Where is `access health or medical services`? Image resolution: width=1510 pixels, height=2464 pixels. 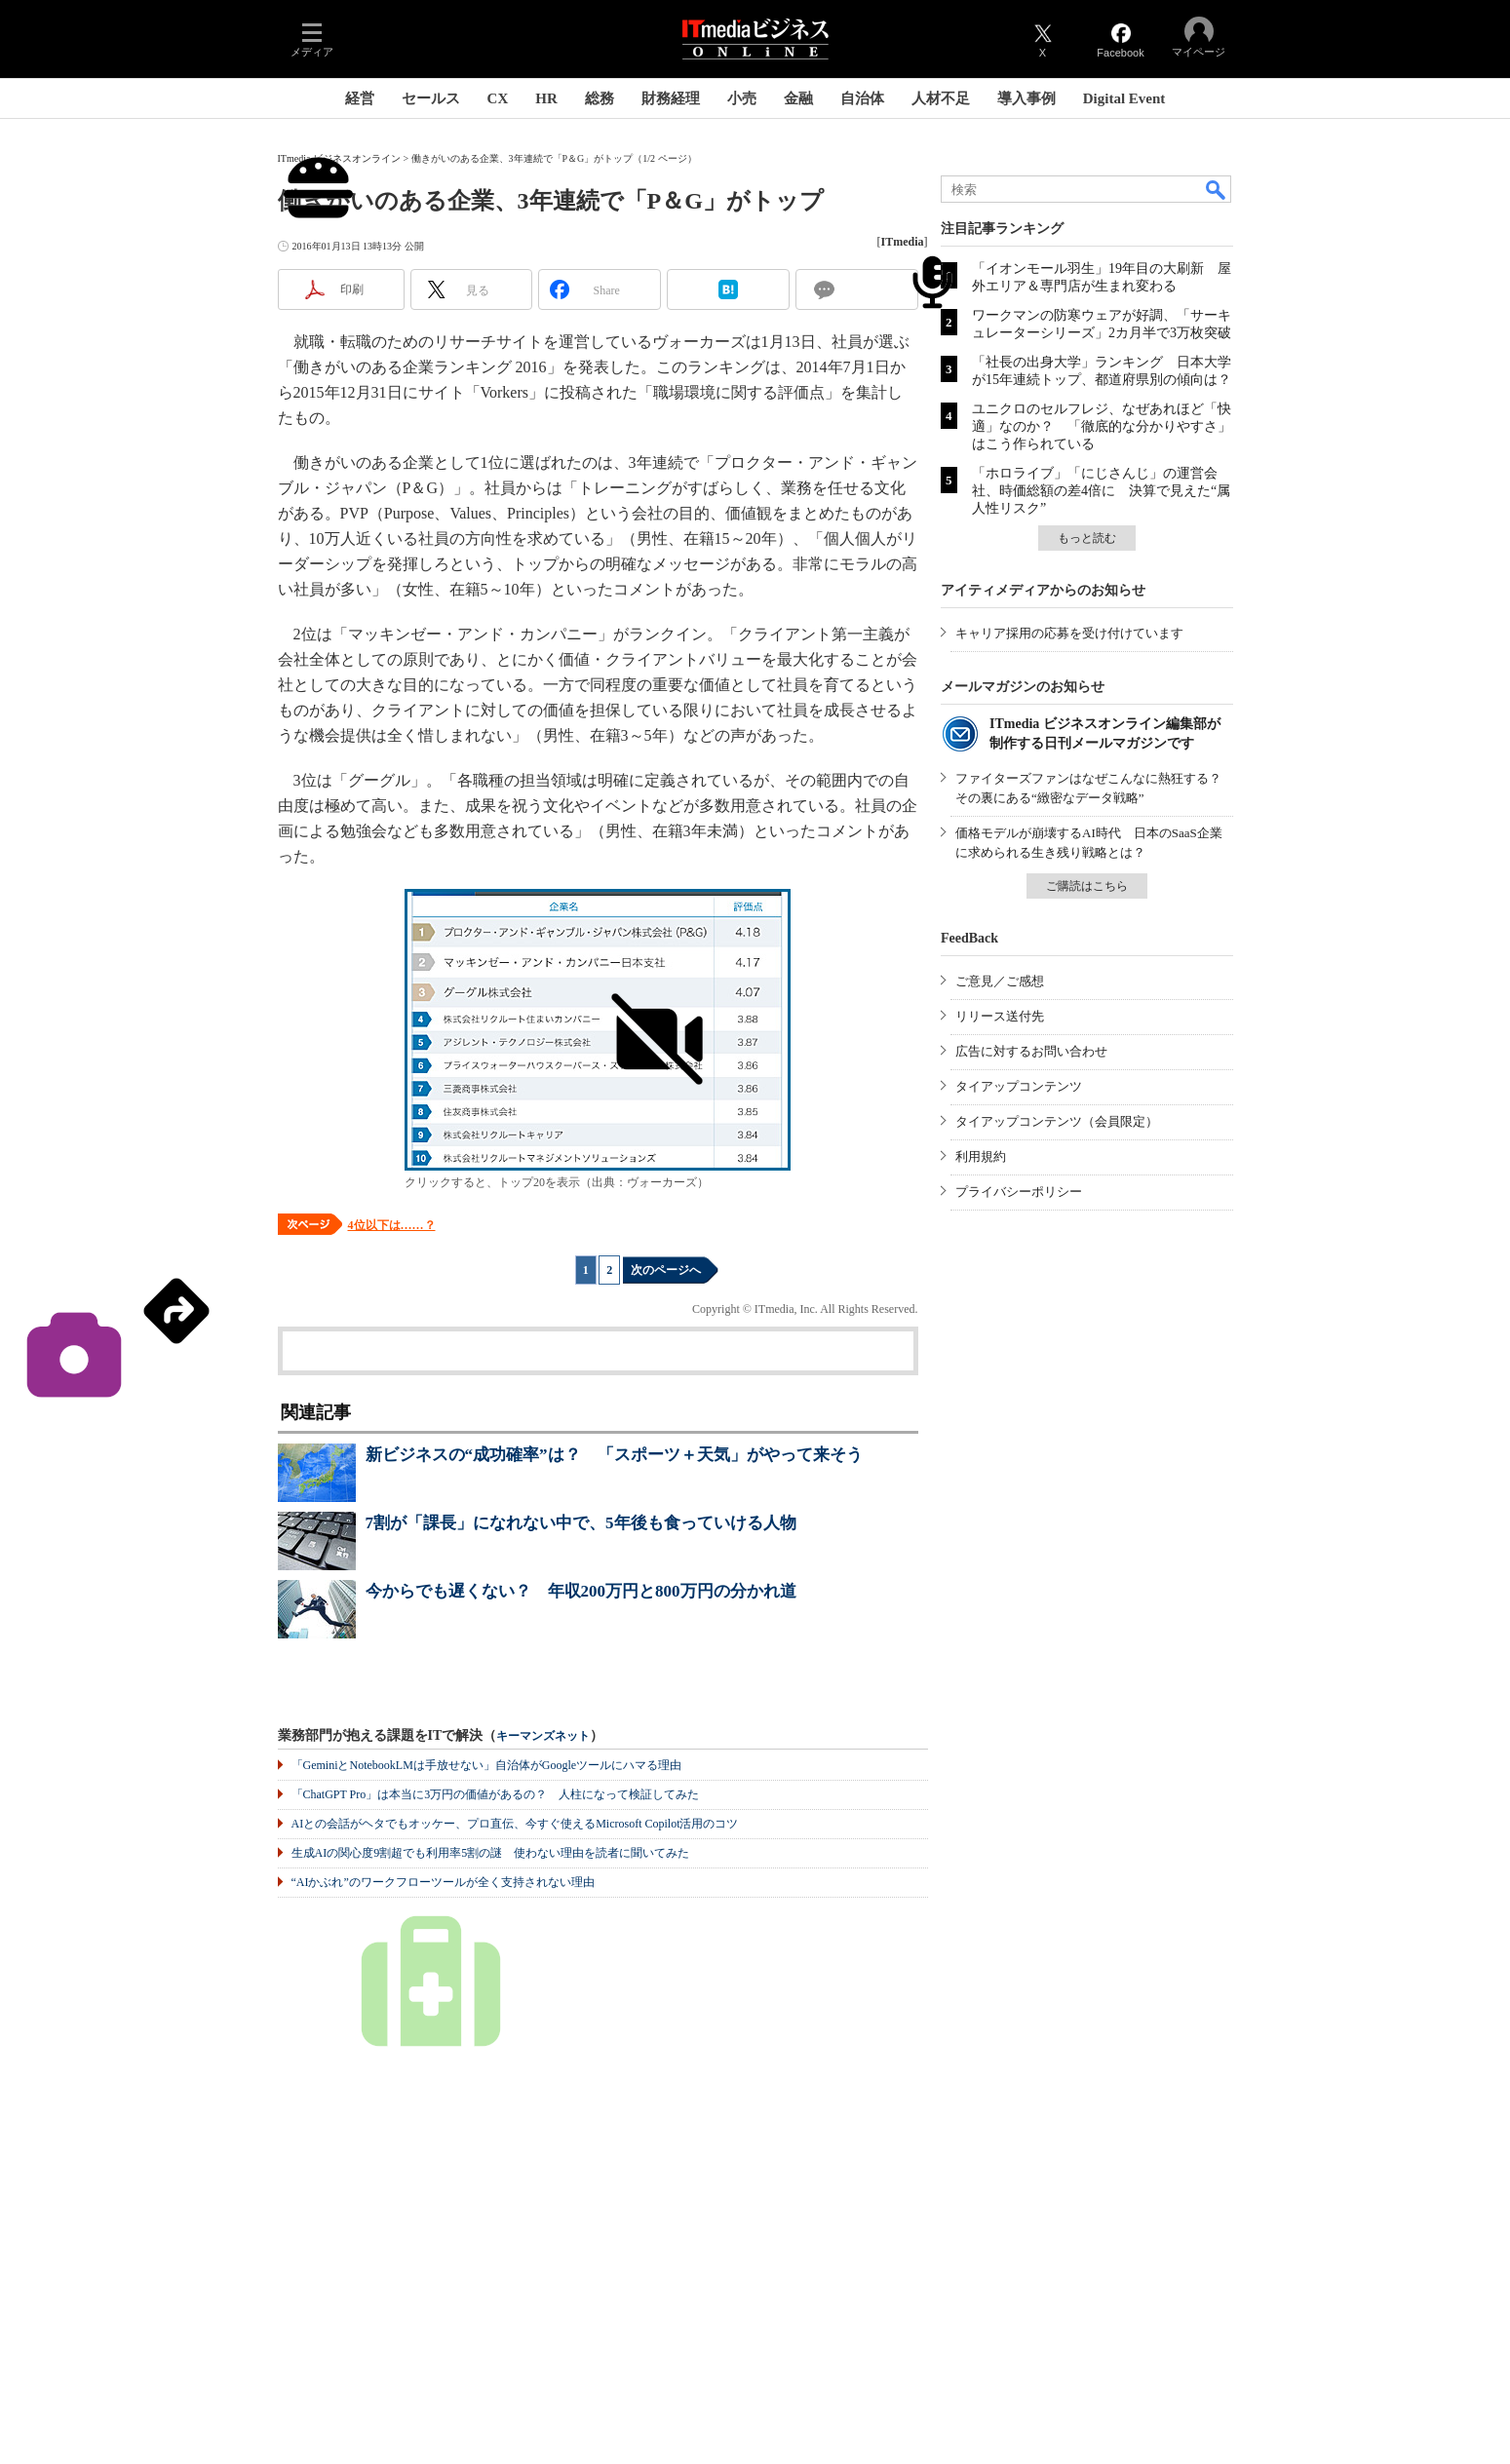 access health or medical services is located at coordinates (431, 1985).